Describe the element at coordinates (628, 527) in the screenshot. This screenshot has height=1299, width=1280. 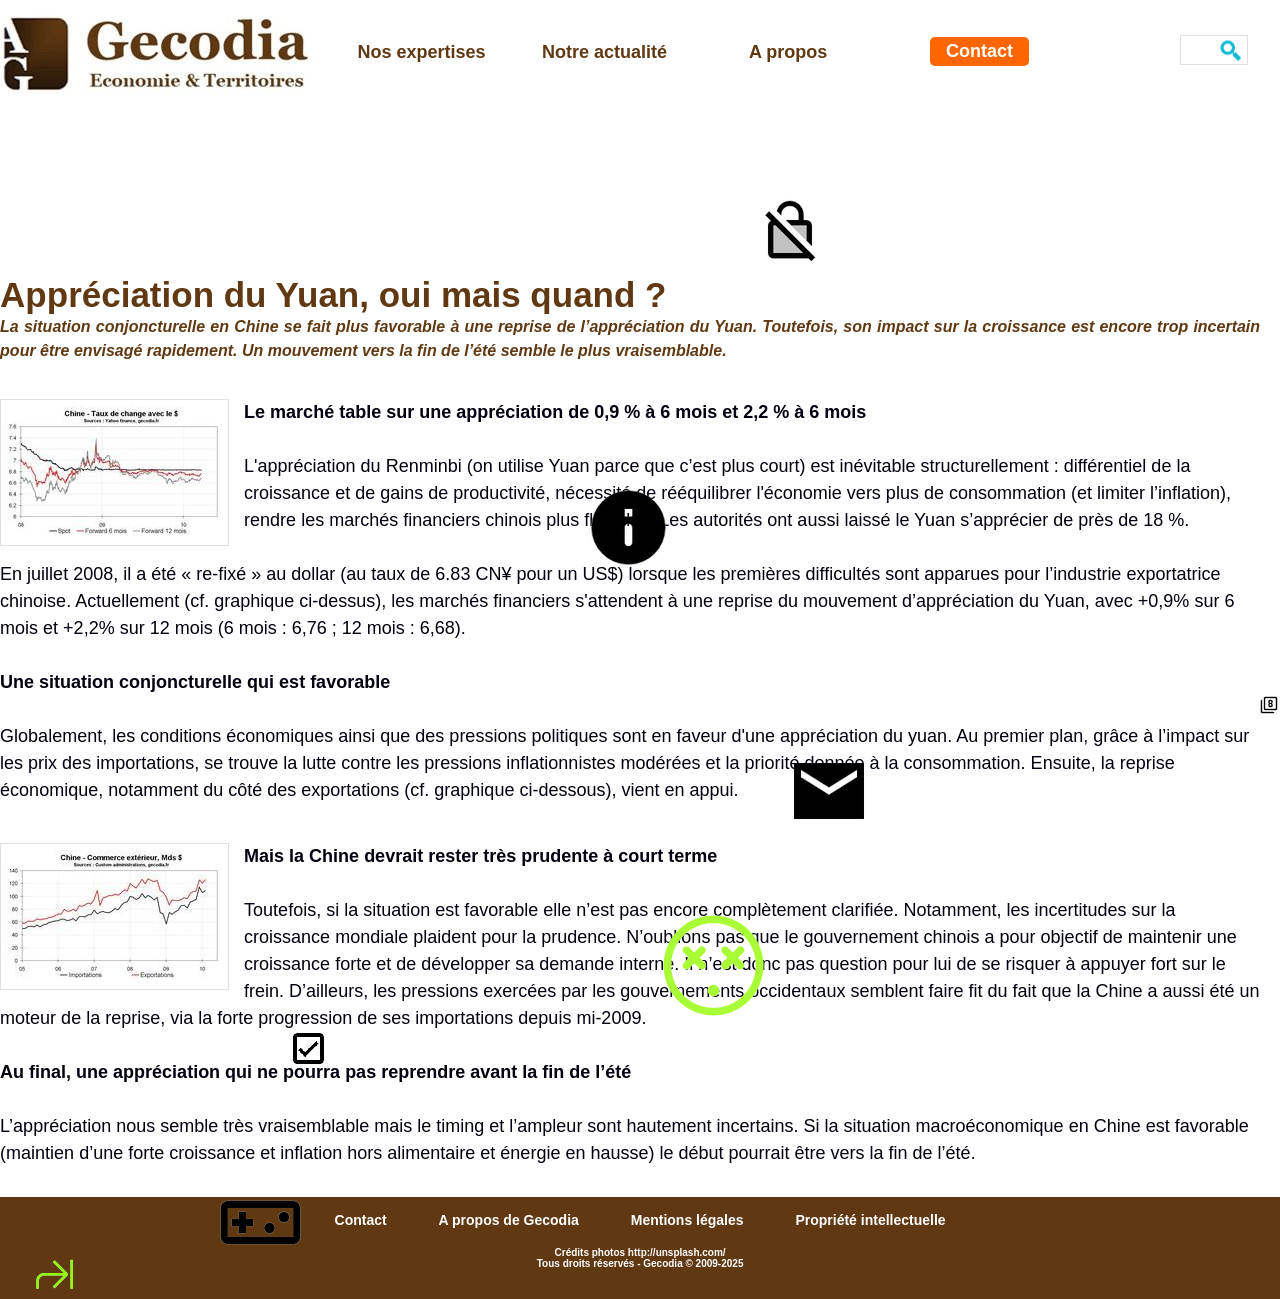
I see `view more information` at that location.